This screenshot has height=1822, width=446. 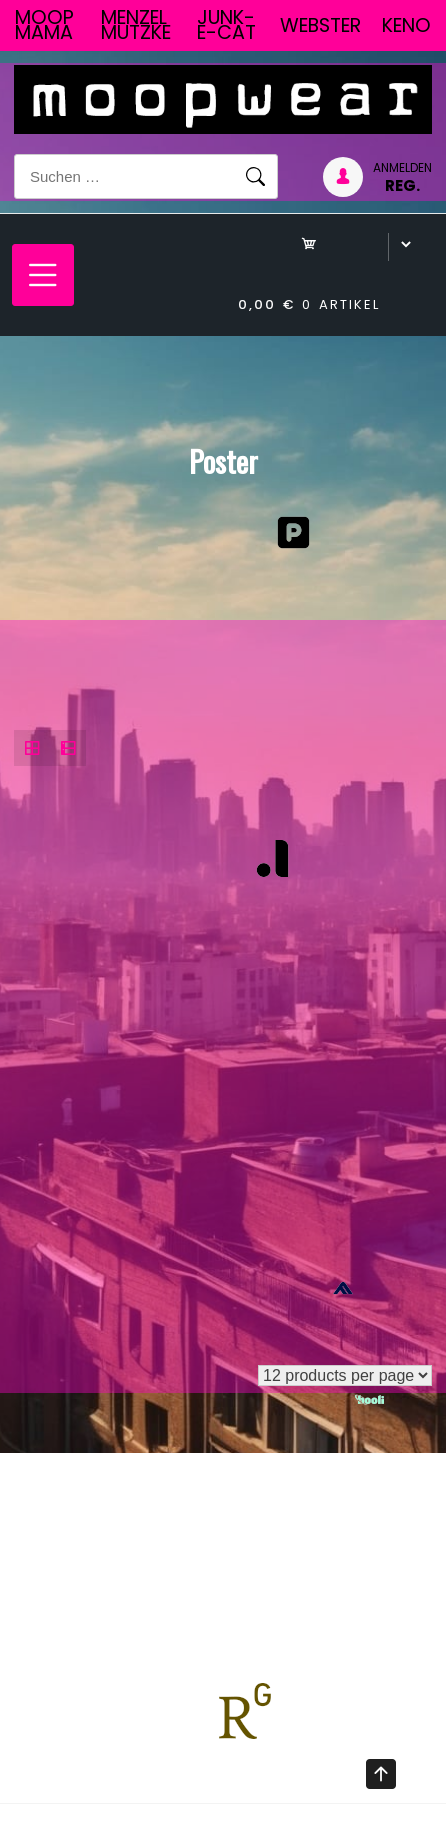 I want to click on find nearby parking locations, so click(x=293, y=532).